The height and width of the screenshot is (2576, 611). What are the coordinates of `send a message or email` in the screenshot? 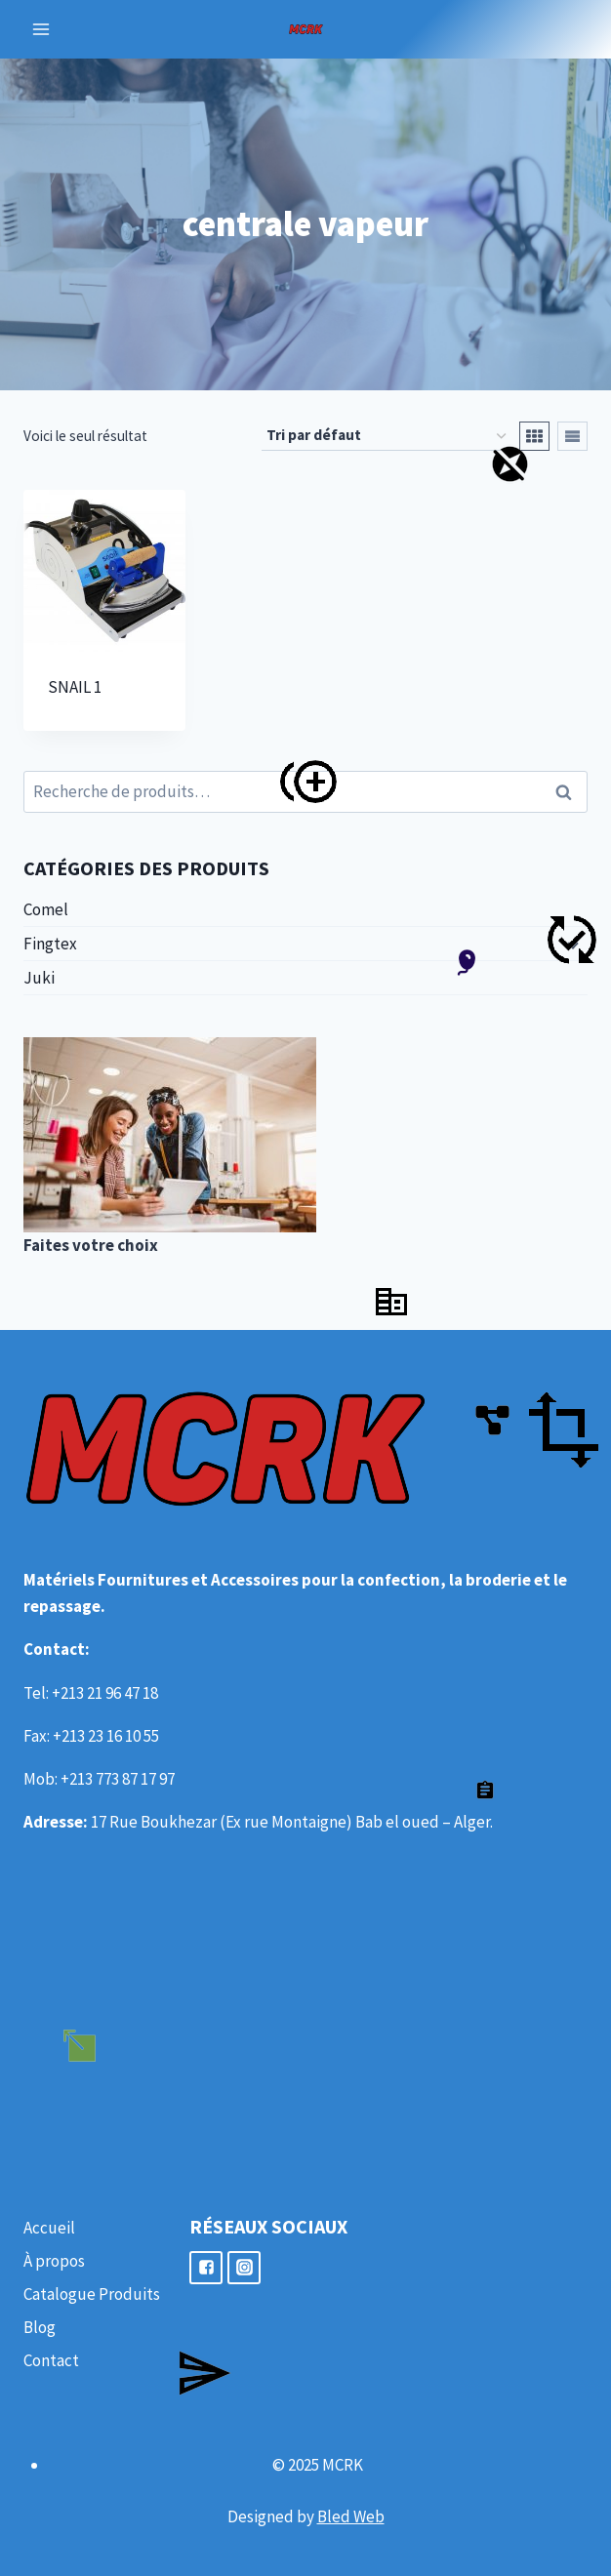 It's located at (204, 2373).